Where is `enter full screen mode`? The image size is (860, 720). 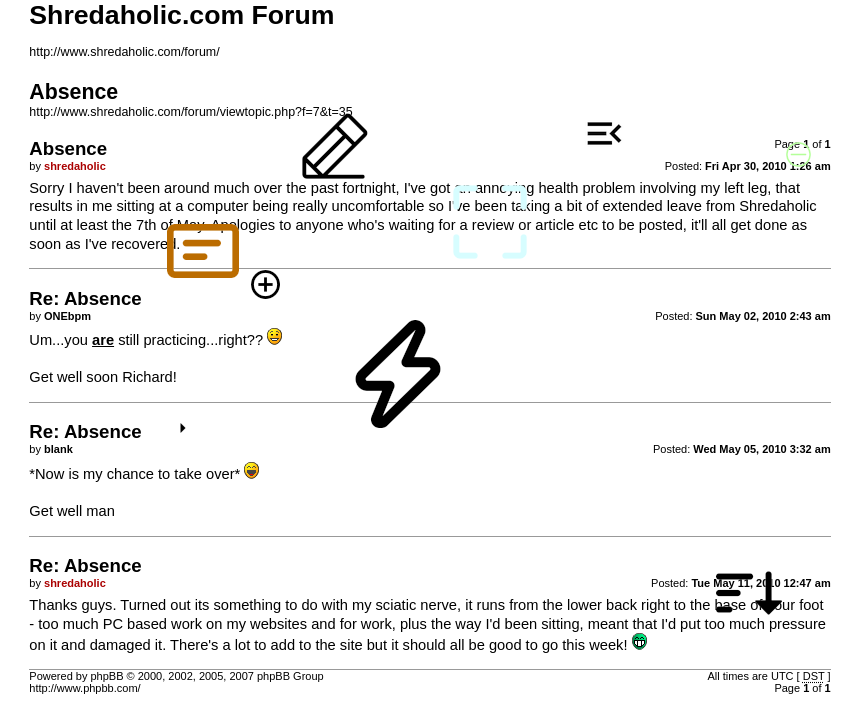 enter full screen mode is located at coordinates (490, 222).